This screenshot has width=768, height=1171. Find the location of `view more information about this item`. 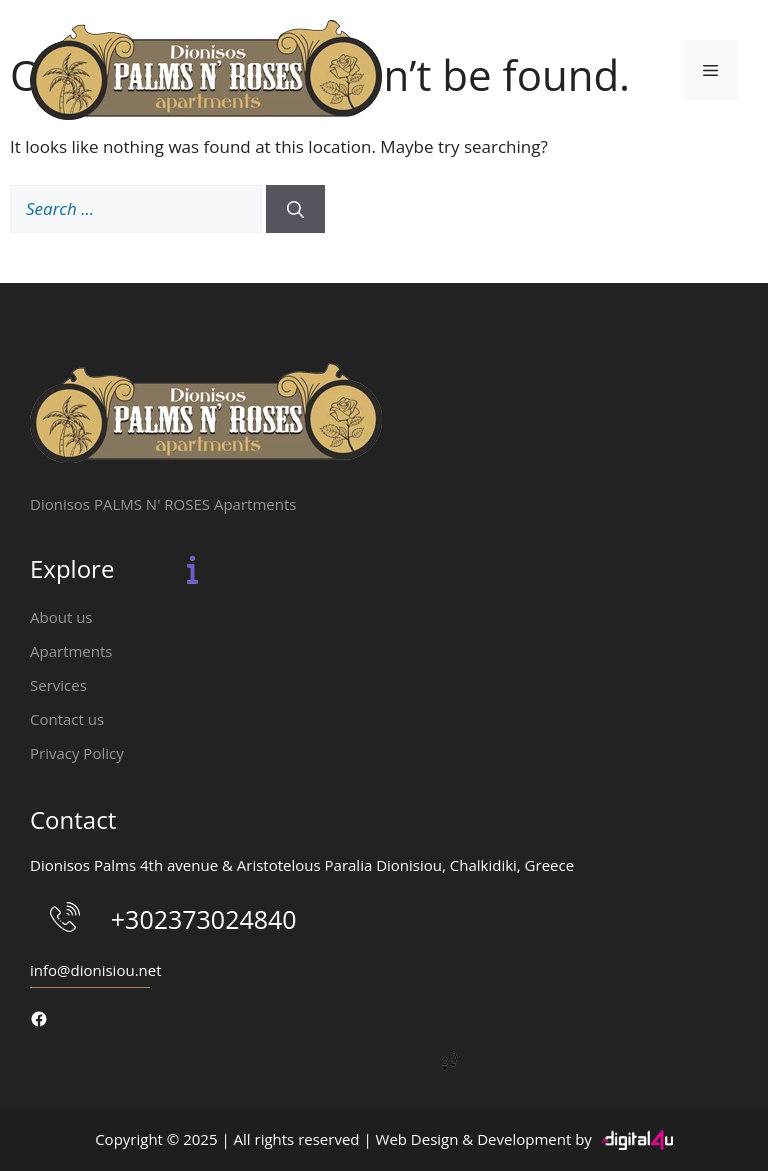

view more information about this item is located at coordinates (192, 570).